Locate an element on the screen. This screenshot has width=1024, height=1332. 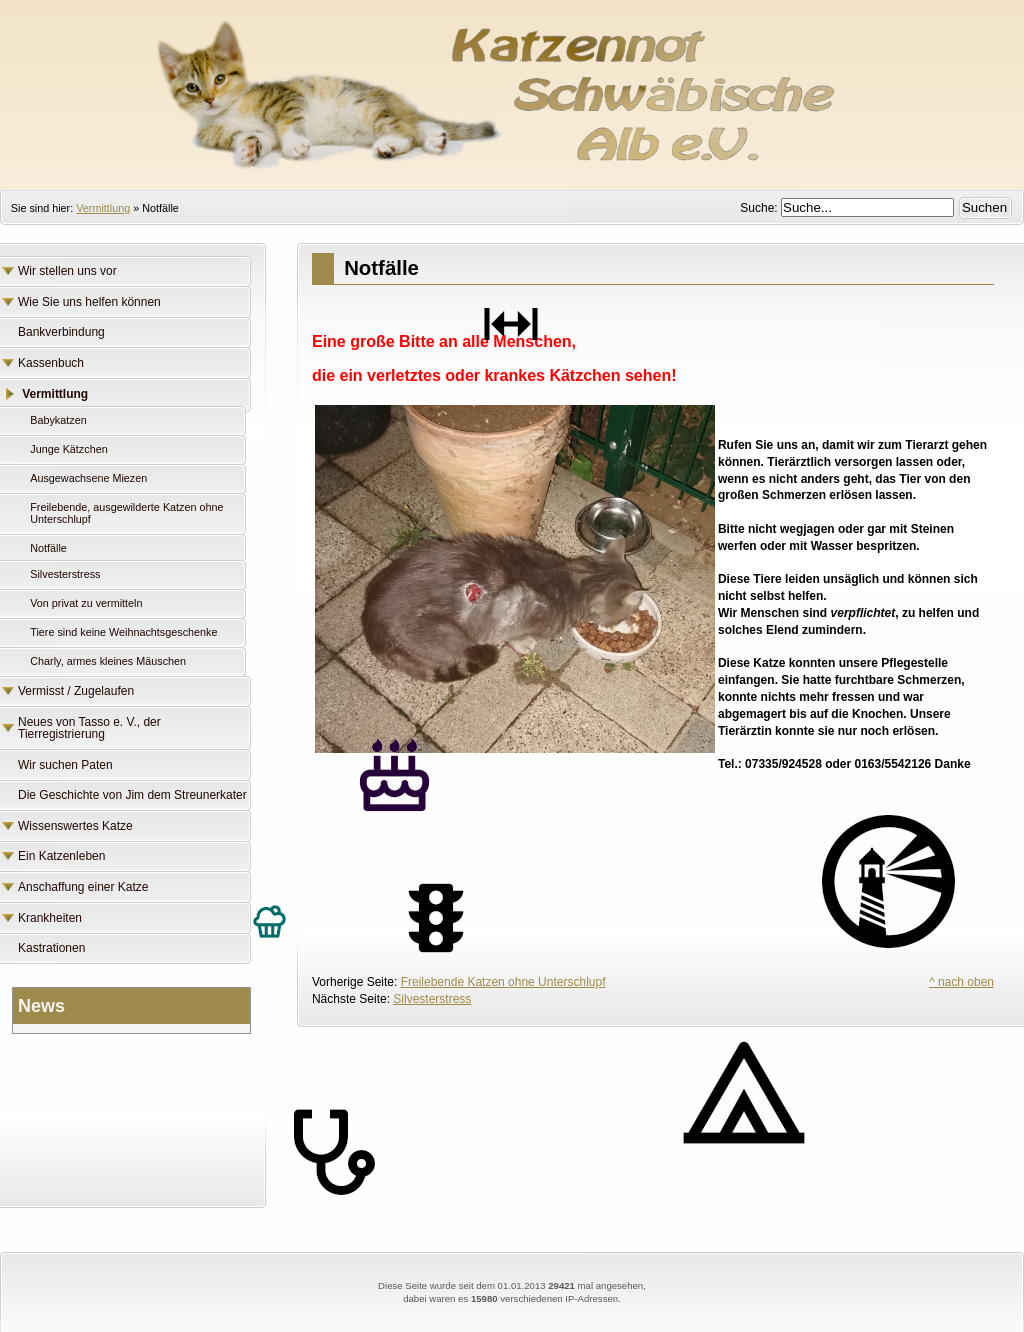
harbor container registry logo is located at coordinates (888, 881).